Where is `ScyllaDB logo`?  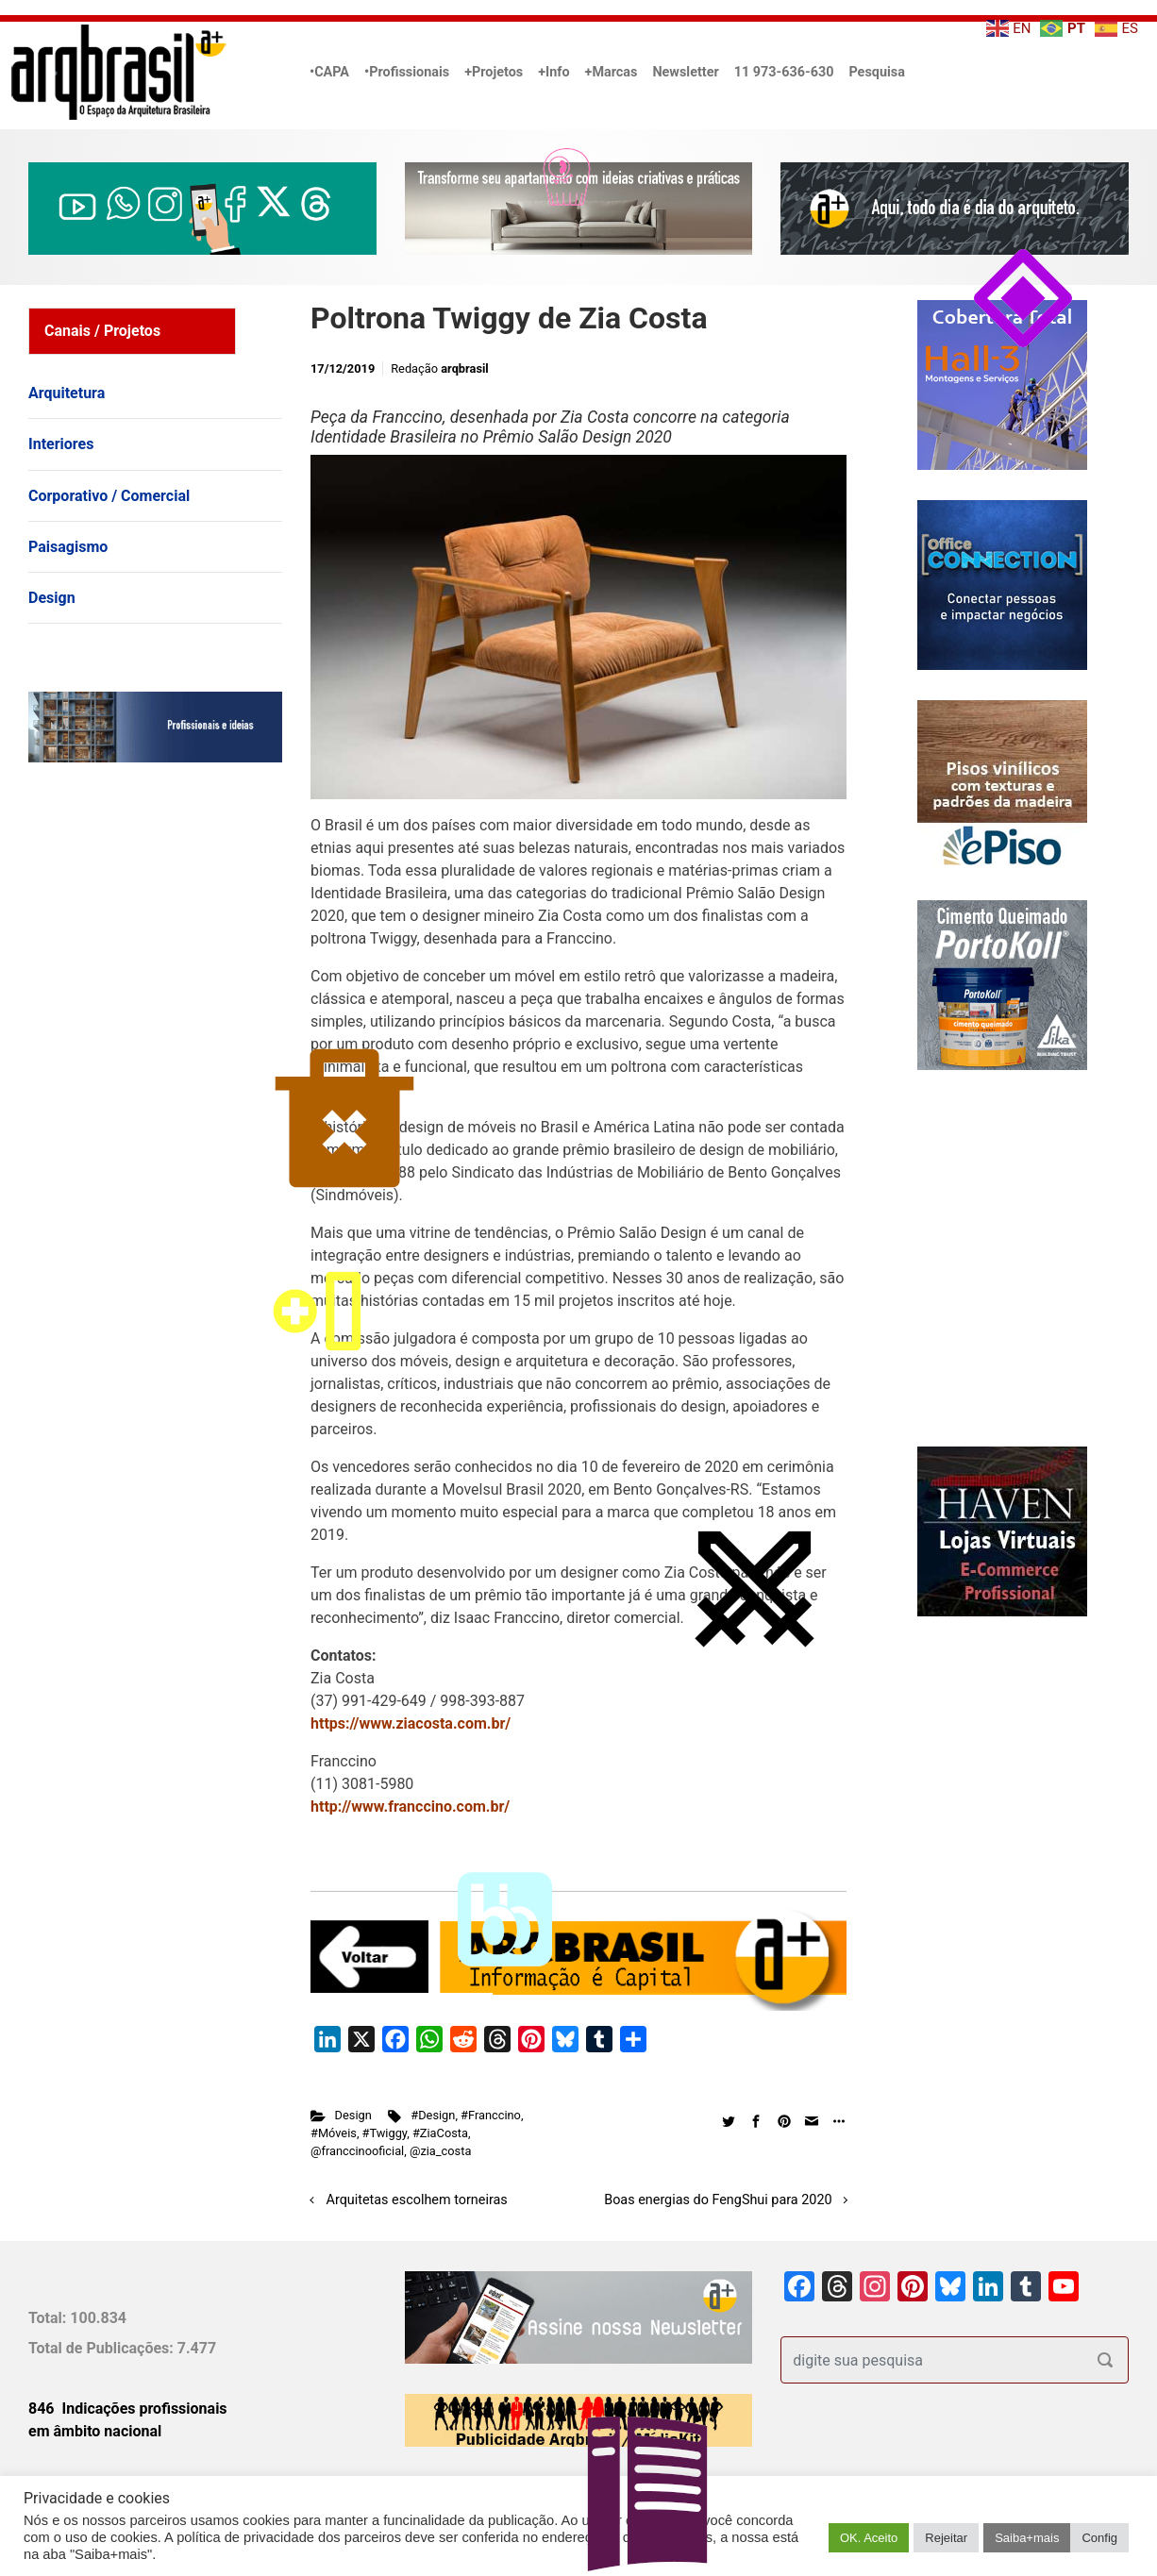
ScyllaDB logo is located at coordinates (566, 176).